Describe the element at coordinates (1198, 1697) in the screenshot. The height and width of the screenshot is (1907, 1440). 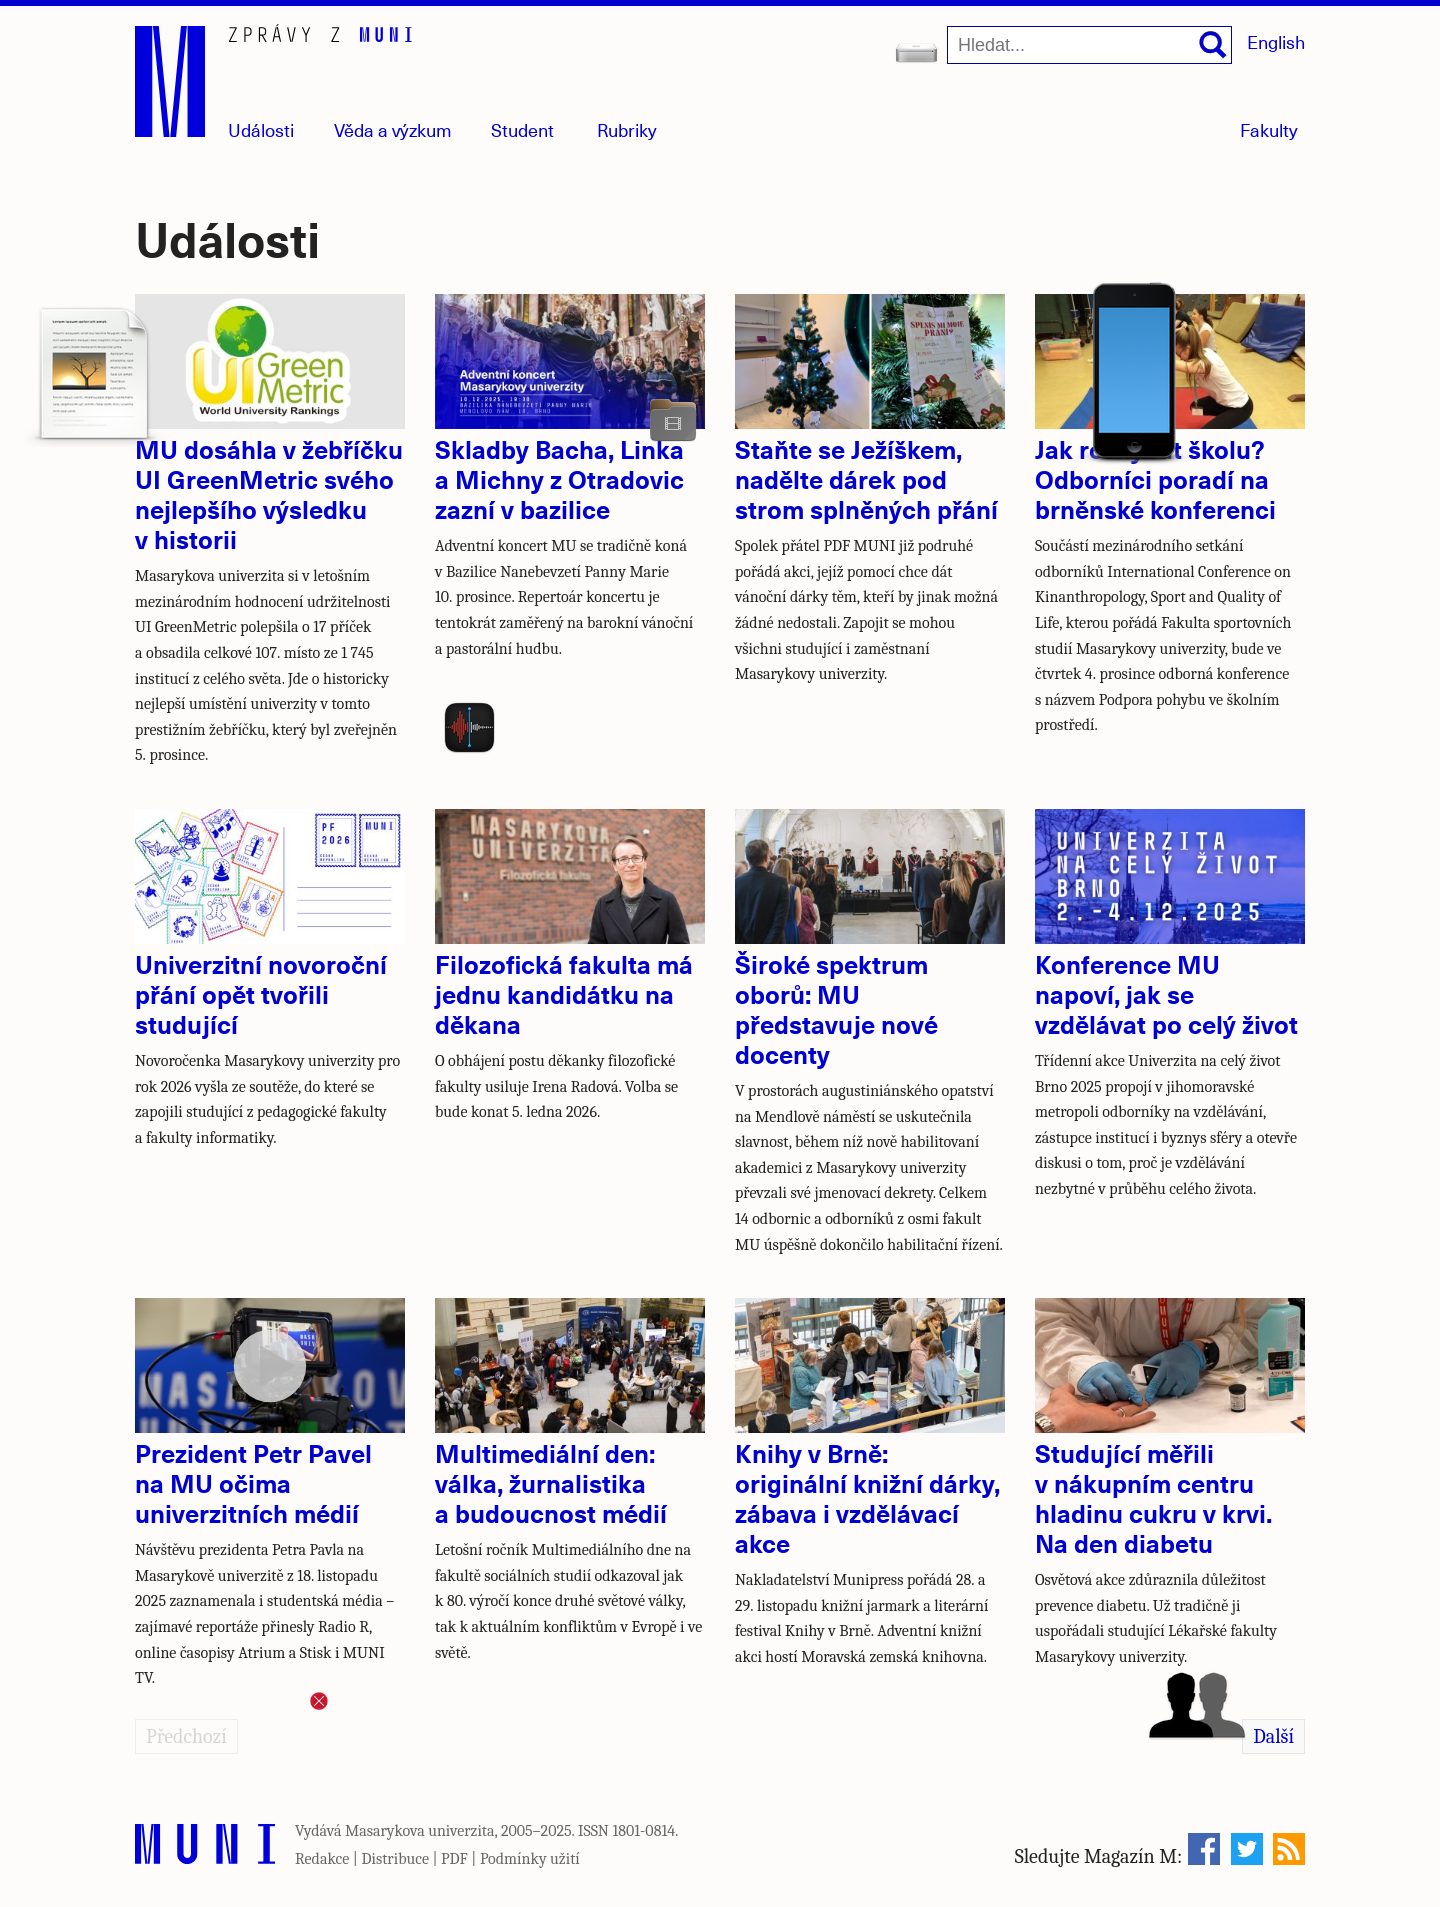
I see `view storage used by other users on this device` at that location.